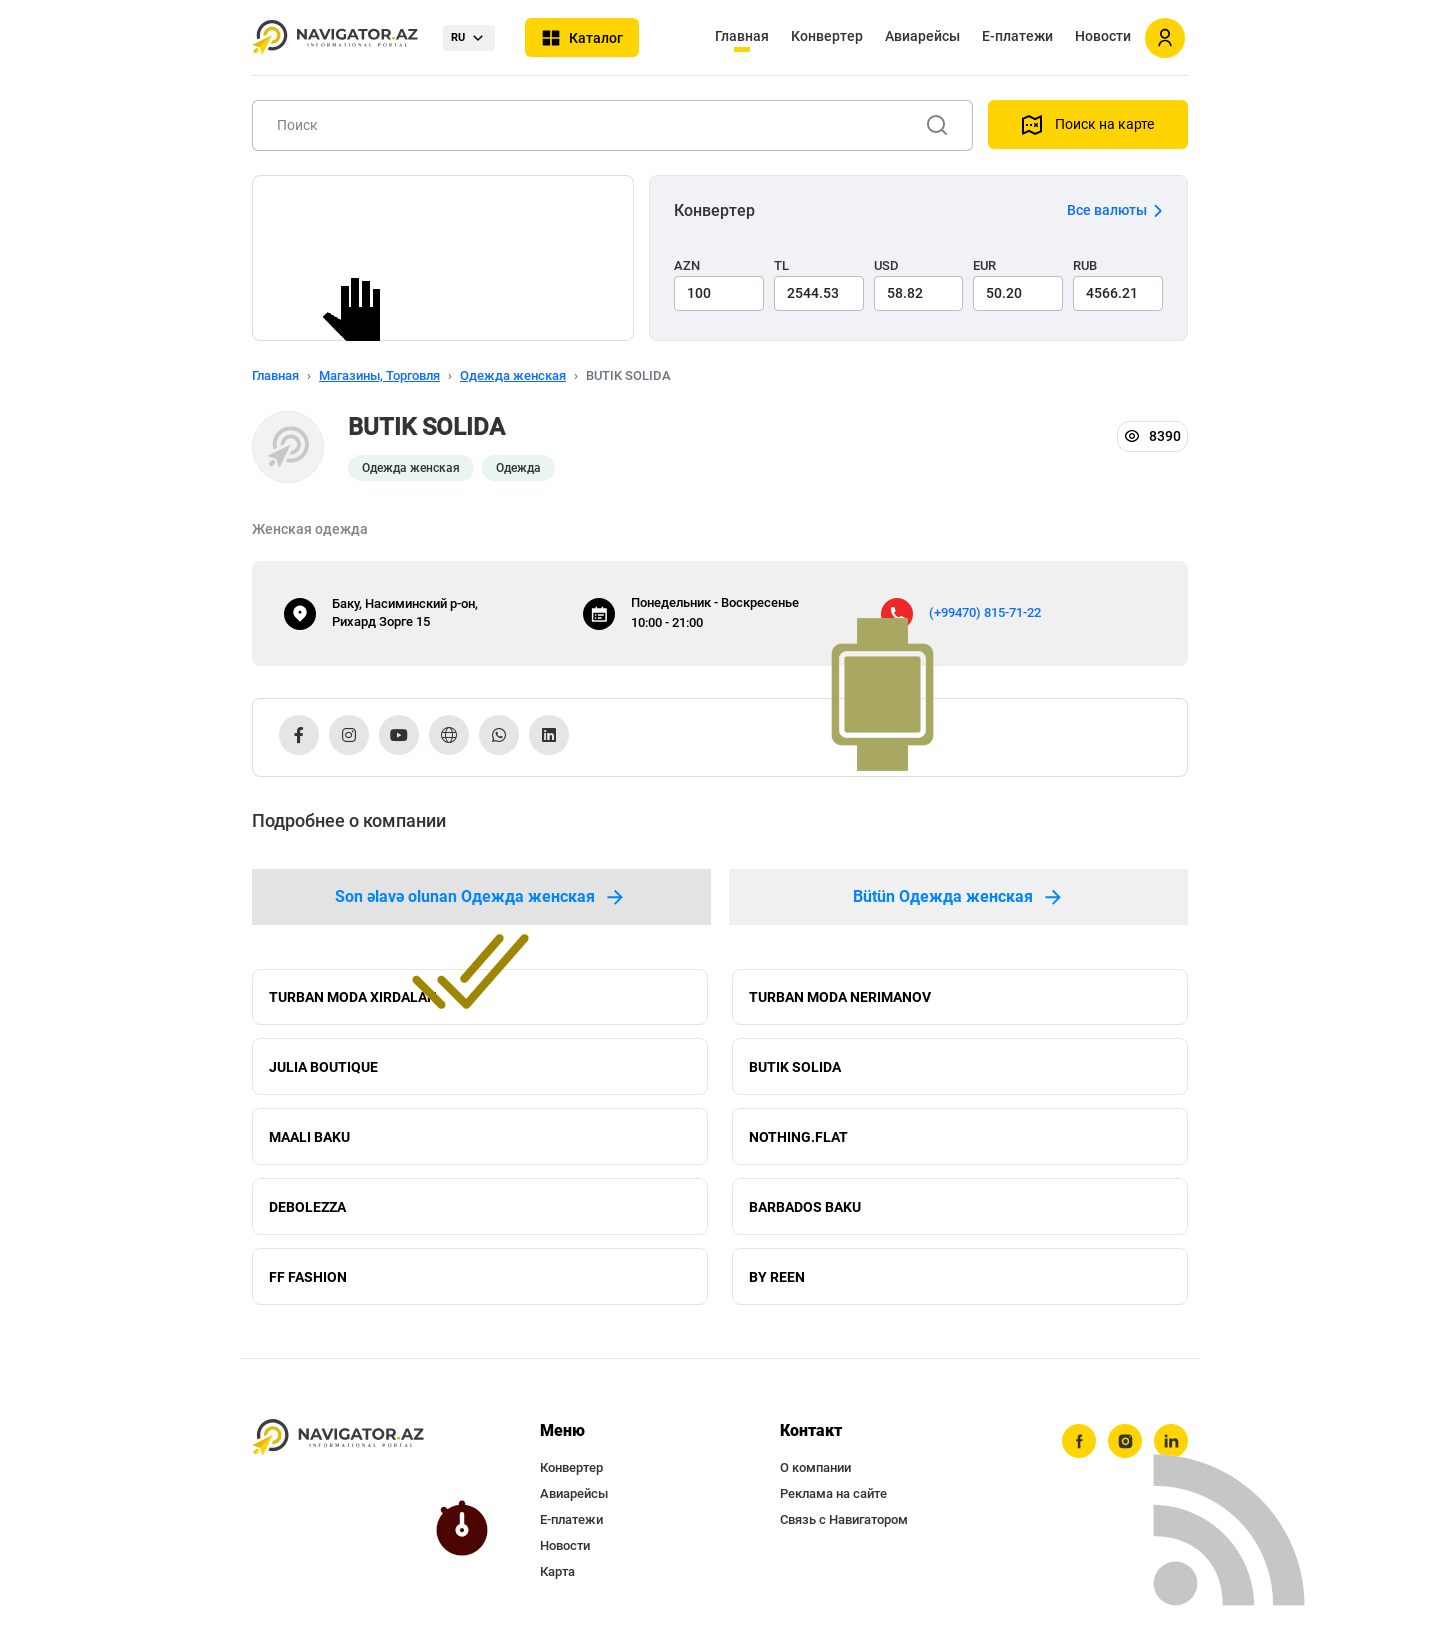  I want to click on subscribe to RSS feed, so click(1229, 1530).